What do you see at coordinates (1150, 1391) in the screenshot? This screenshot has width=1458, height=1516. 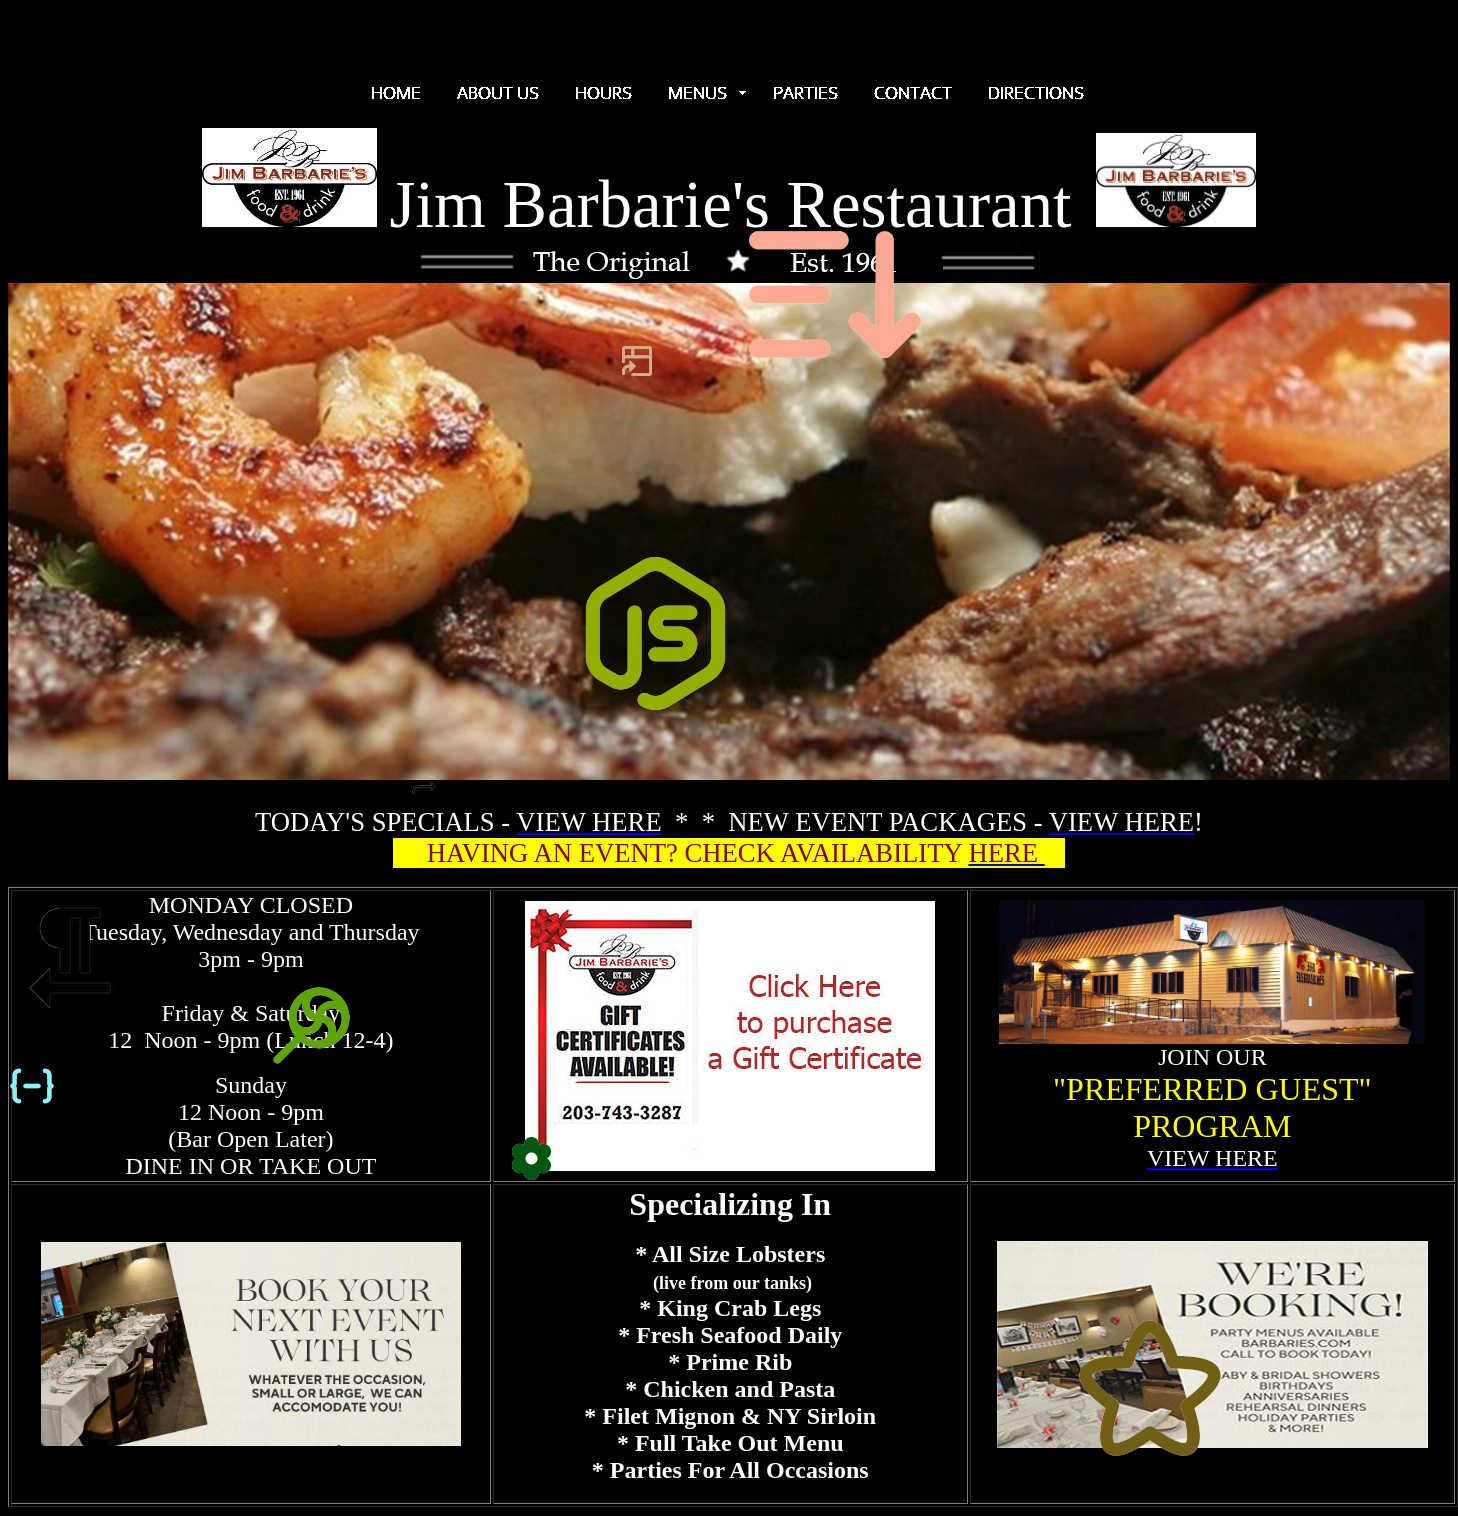 I see `add item to favorites` at bounding box center [1150, 1391].